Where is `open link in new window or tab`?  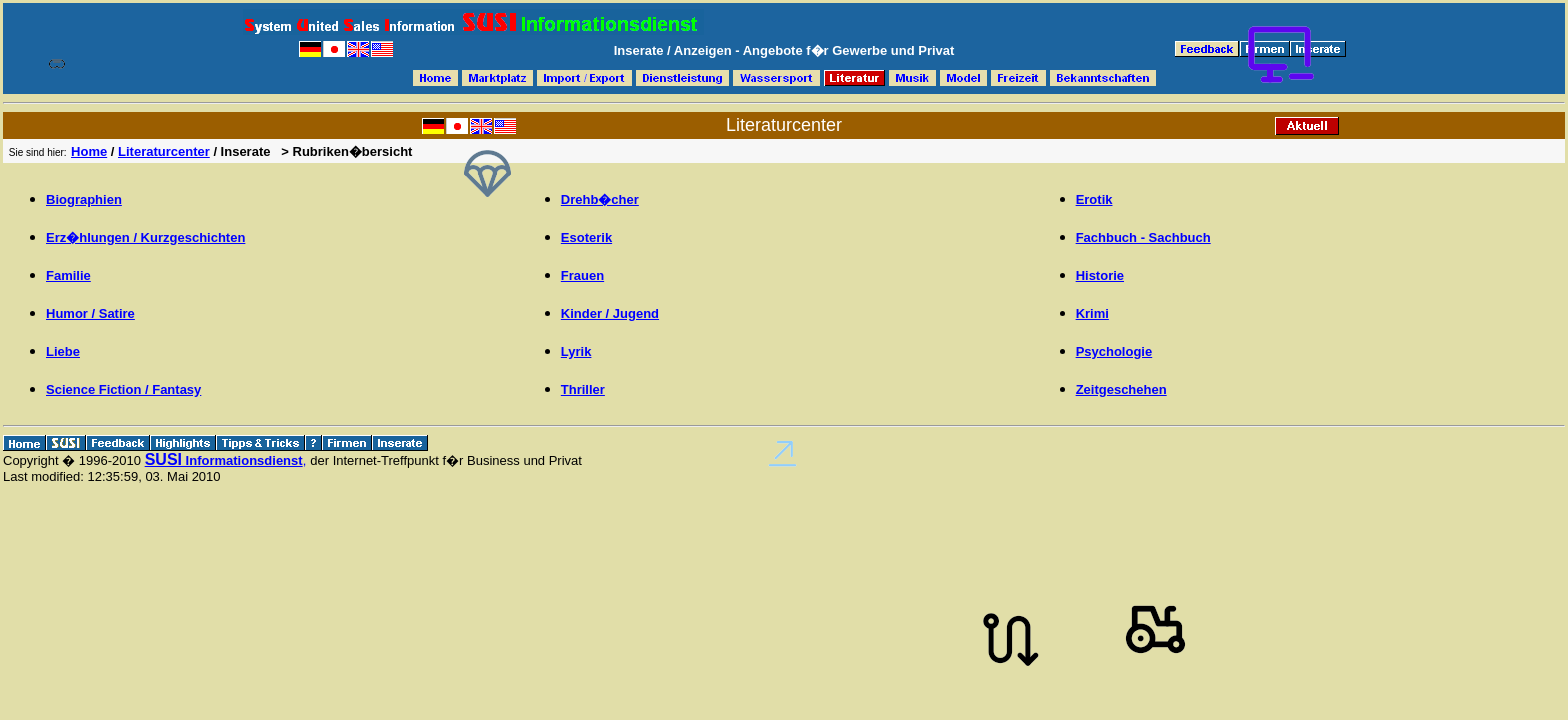 open link in new window or tab is located at coordinates (782, 452).